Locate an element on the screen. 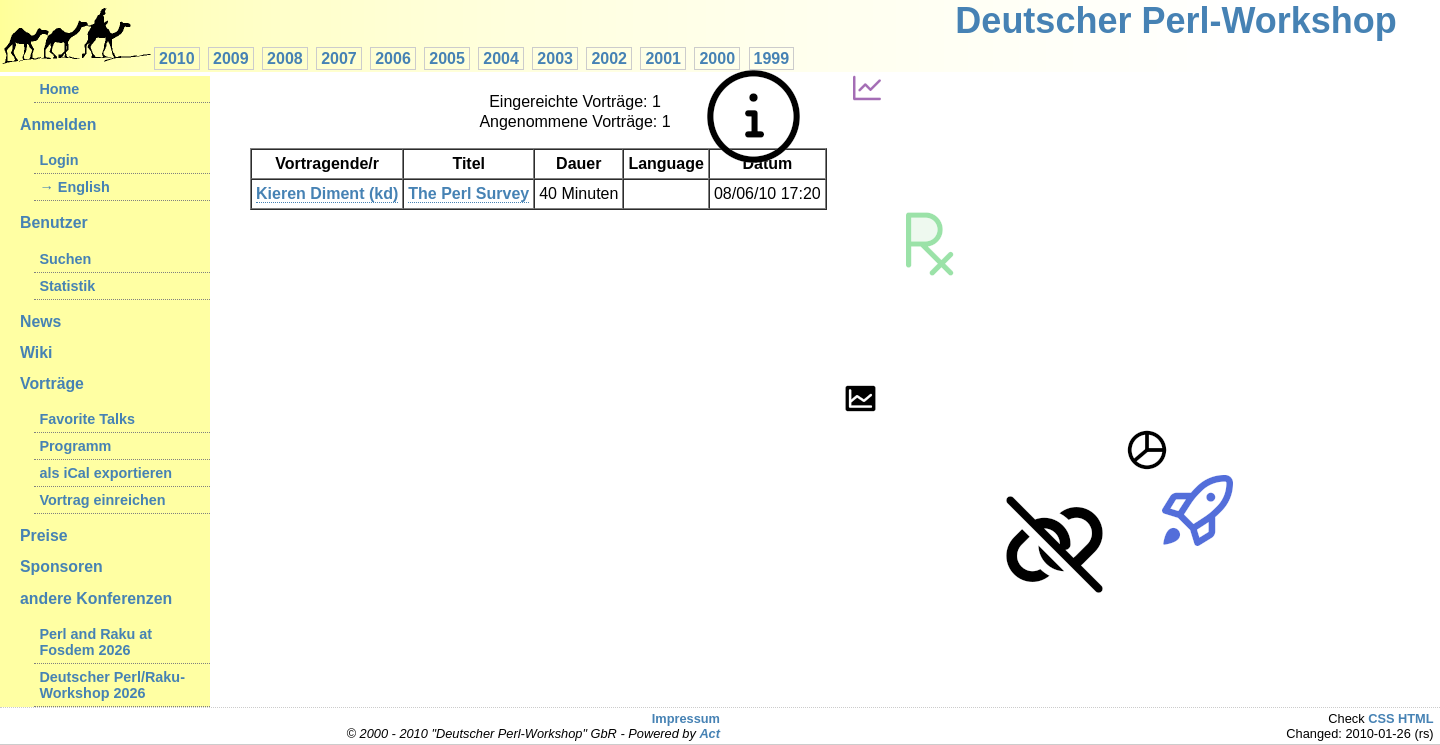 The image size is (1440, 745). view pie chart analytics is located at coordinates (1147, 450).